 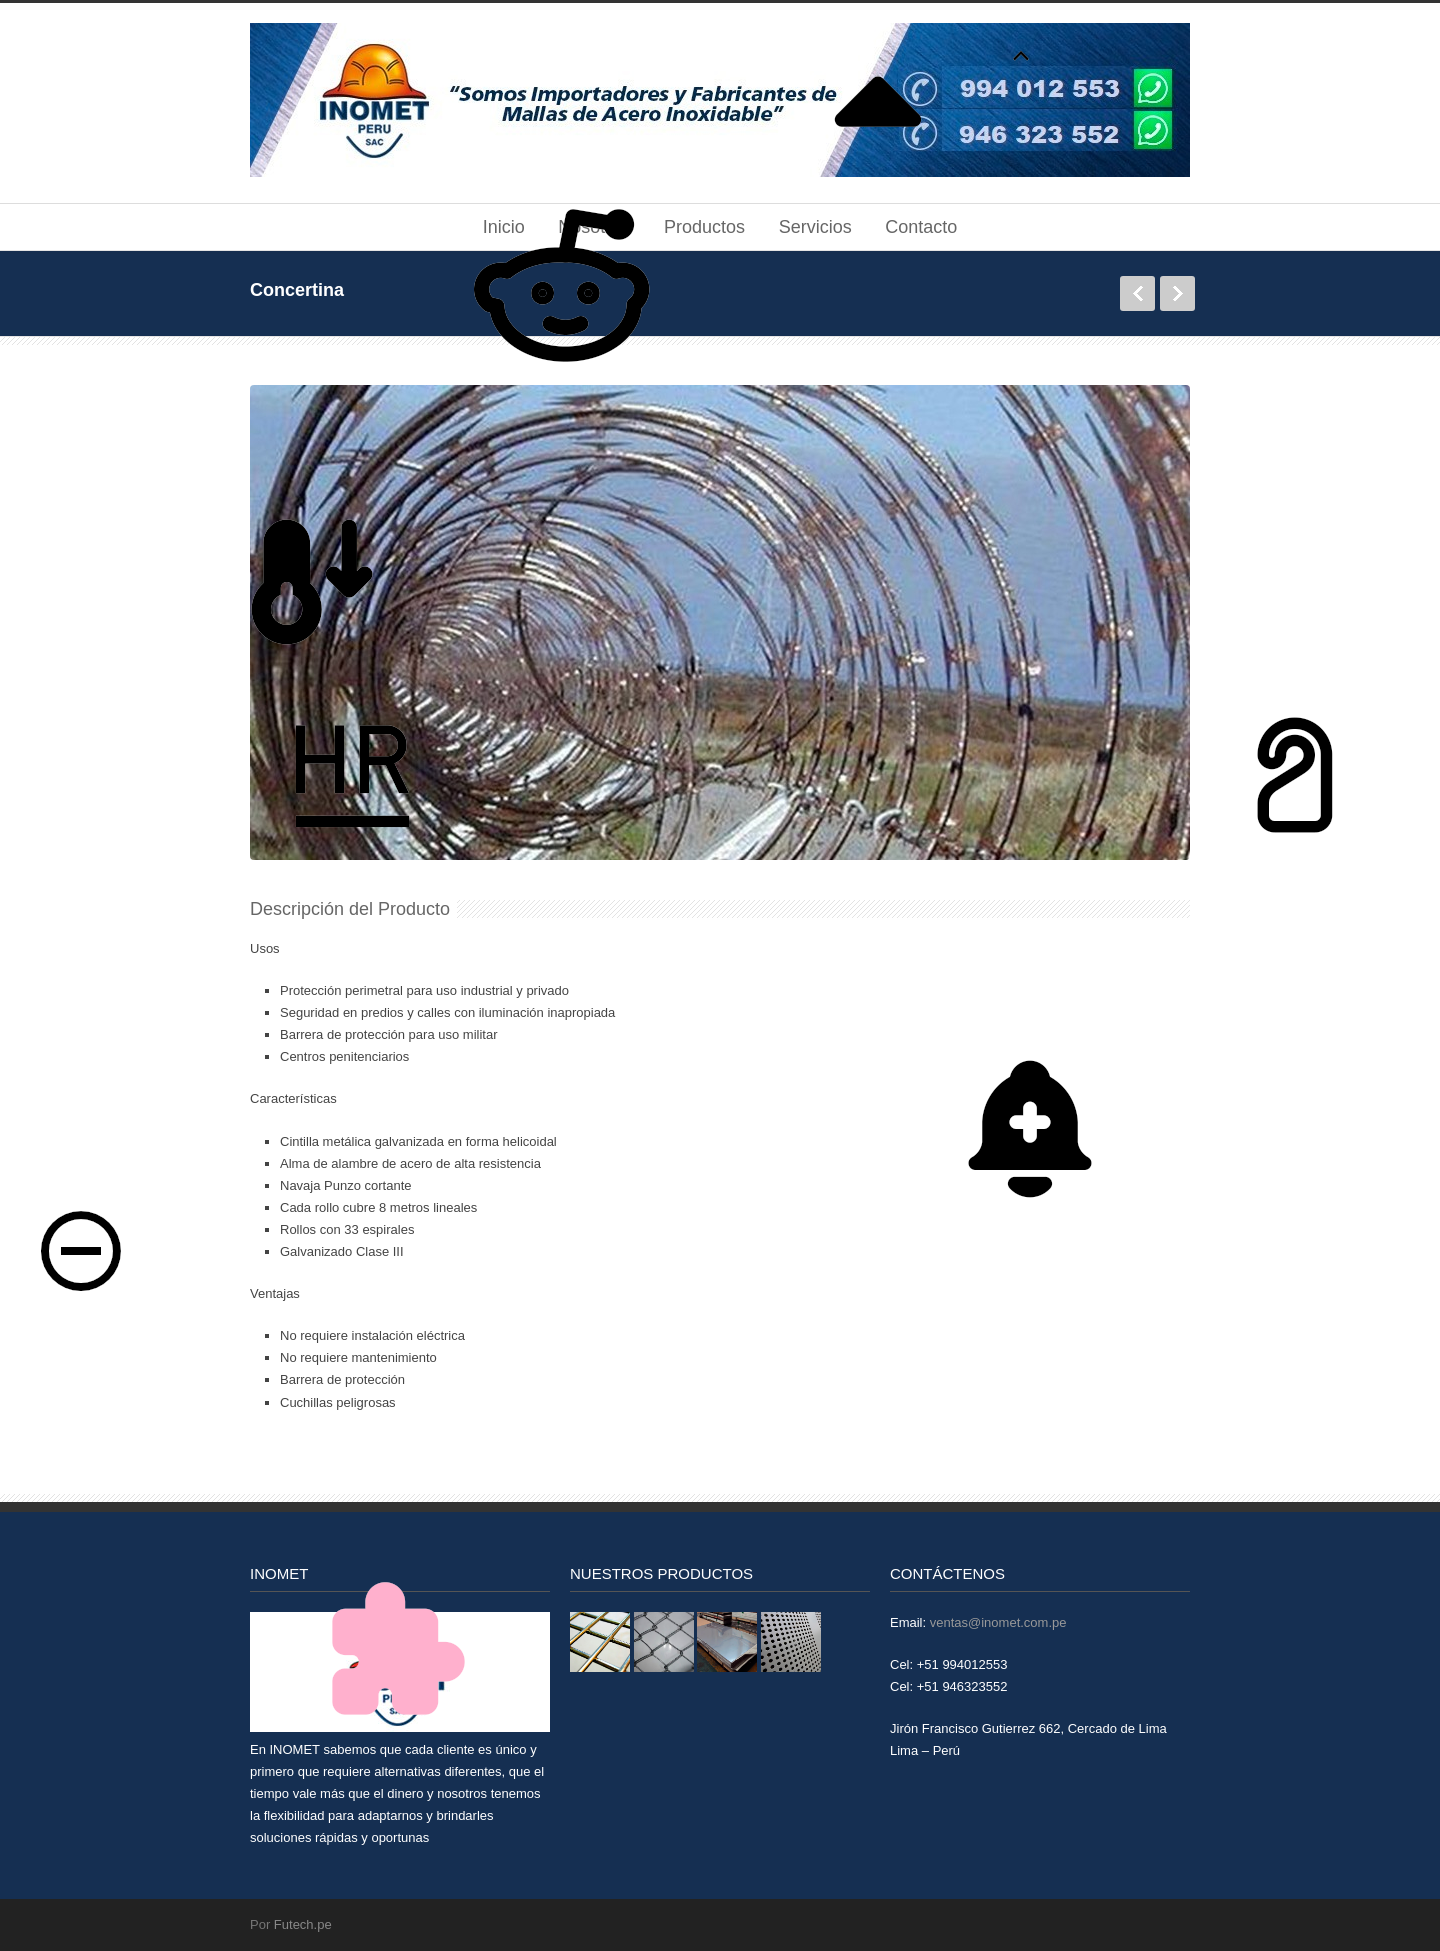 What do you see at coordinates (1021, 56) in the screenshot?
I see `collapse an expanded section or menu` at bounding box center [1021, 56].